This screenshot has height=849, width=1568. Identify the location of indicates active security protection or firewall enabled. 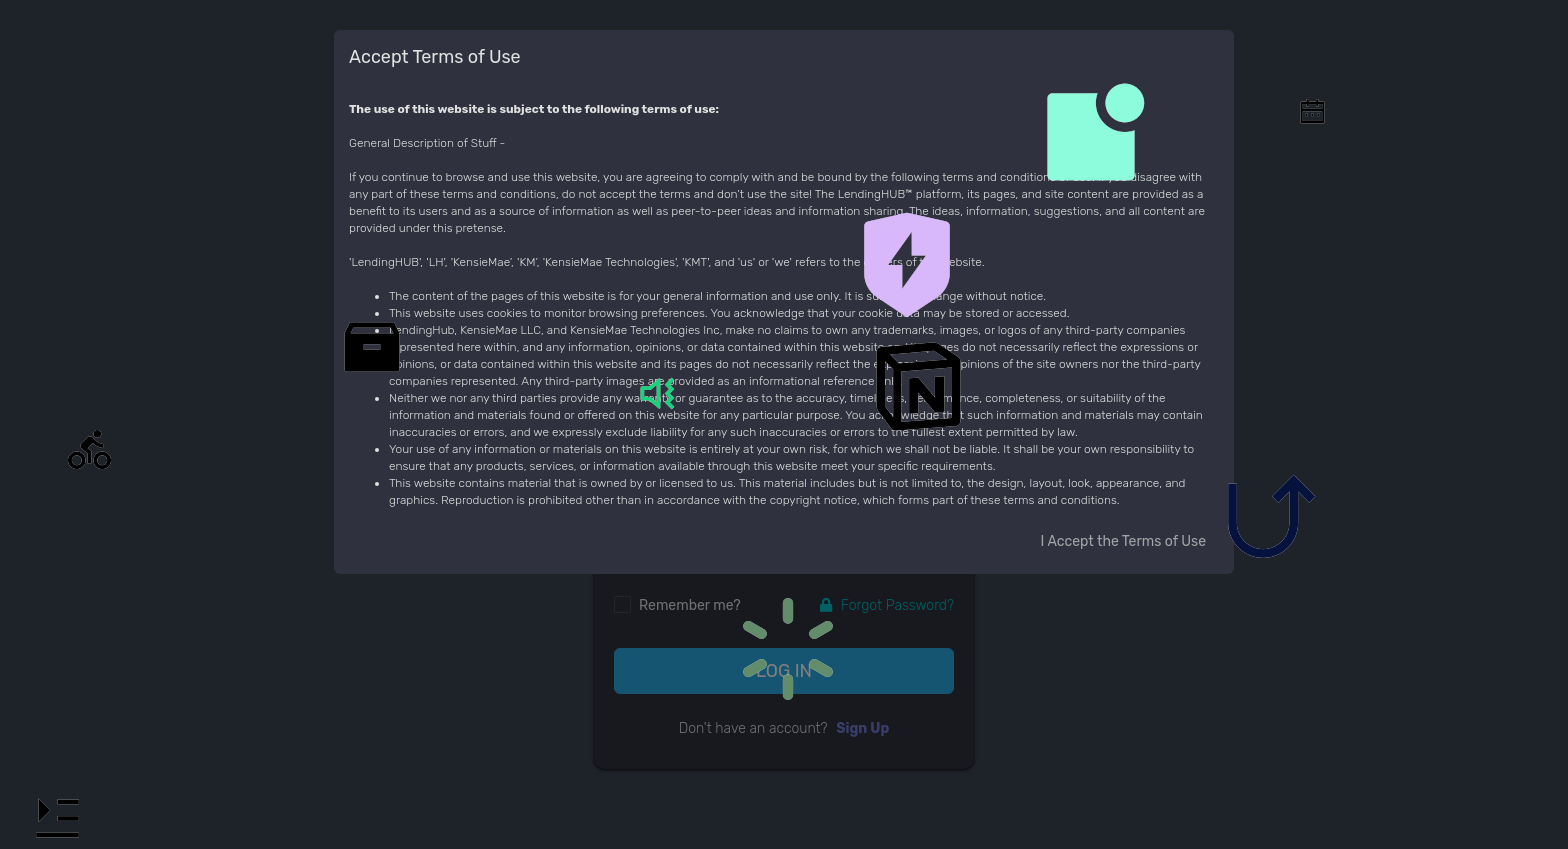
(907, 265).